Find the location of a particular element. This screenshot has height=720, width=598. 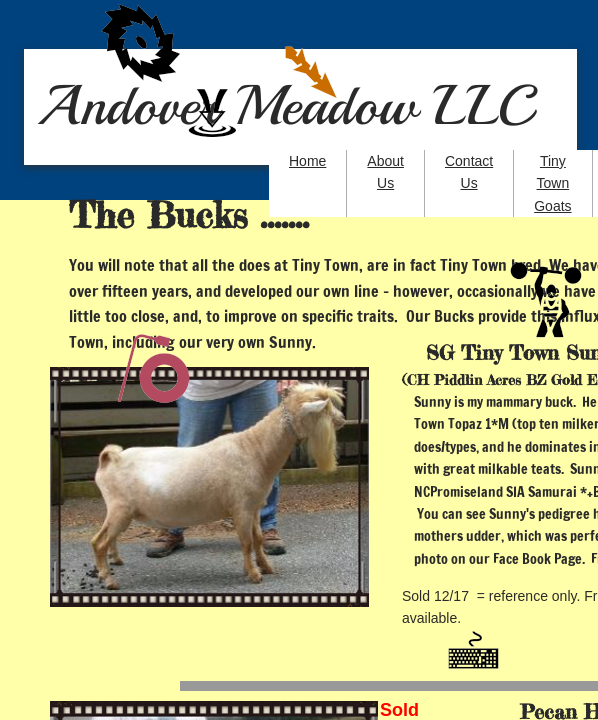

open on-screen keyboard is located at coordinates (473, 658).